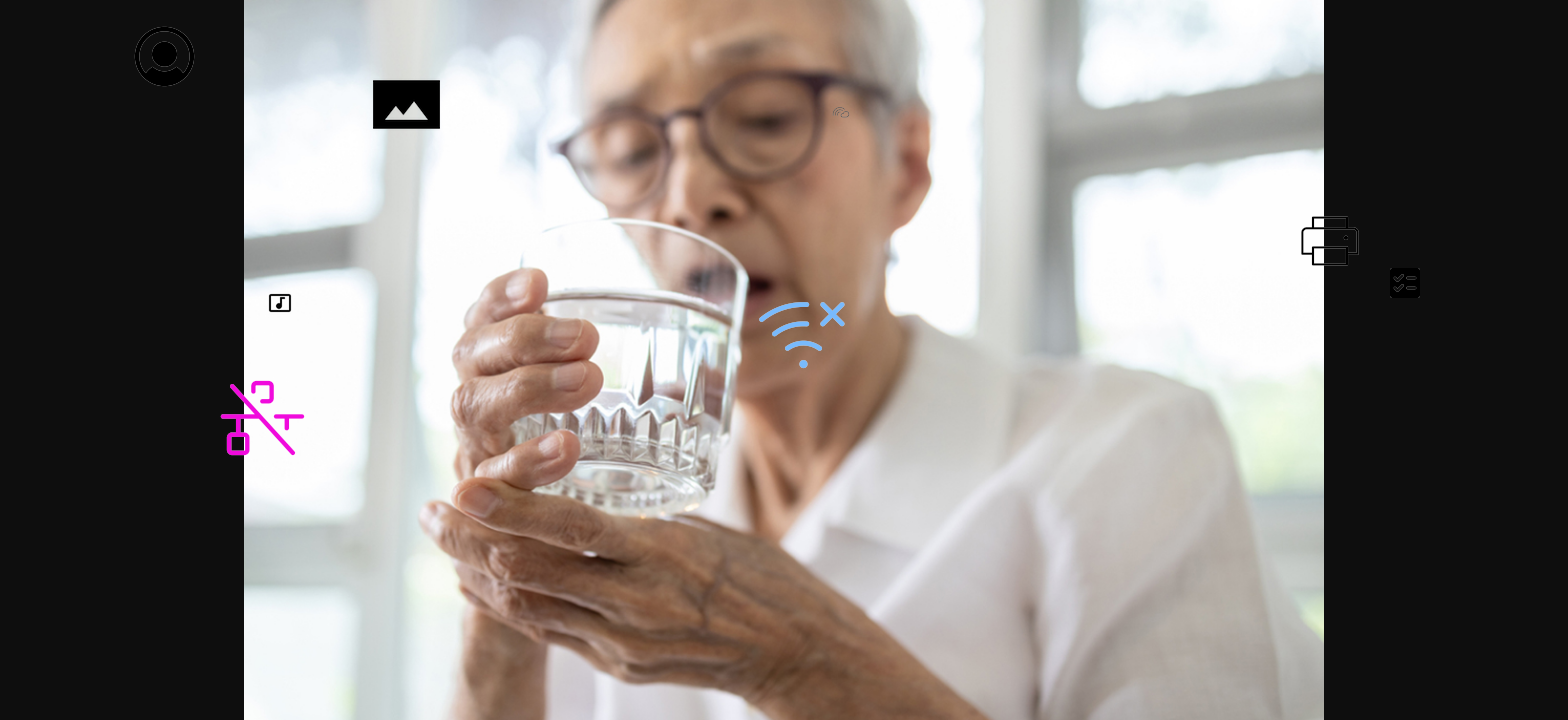  I want to click on network connection unavailable, so click(262, 419).